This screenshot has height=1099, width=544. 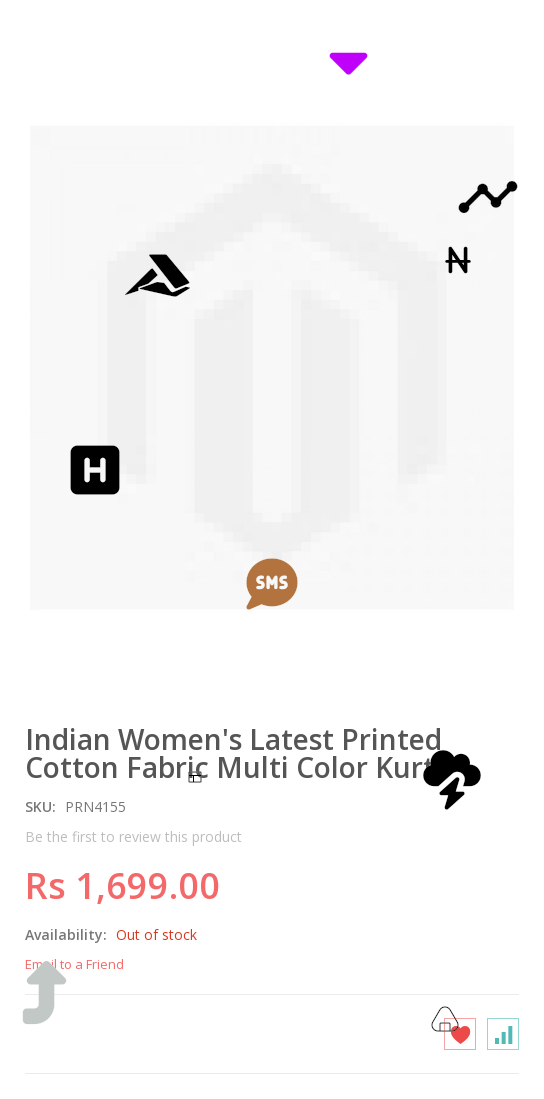 I want to click on indicates a hospital or medical facility nearby, so click(x=95, y=470).